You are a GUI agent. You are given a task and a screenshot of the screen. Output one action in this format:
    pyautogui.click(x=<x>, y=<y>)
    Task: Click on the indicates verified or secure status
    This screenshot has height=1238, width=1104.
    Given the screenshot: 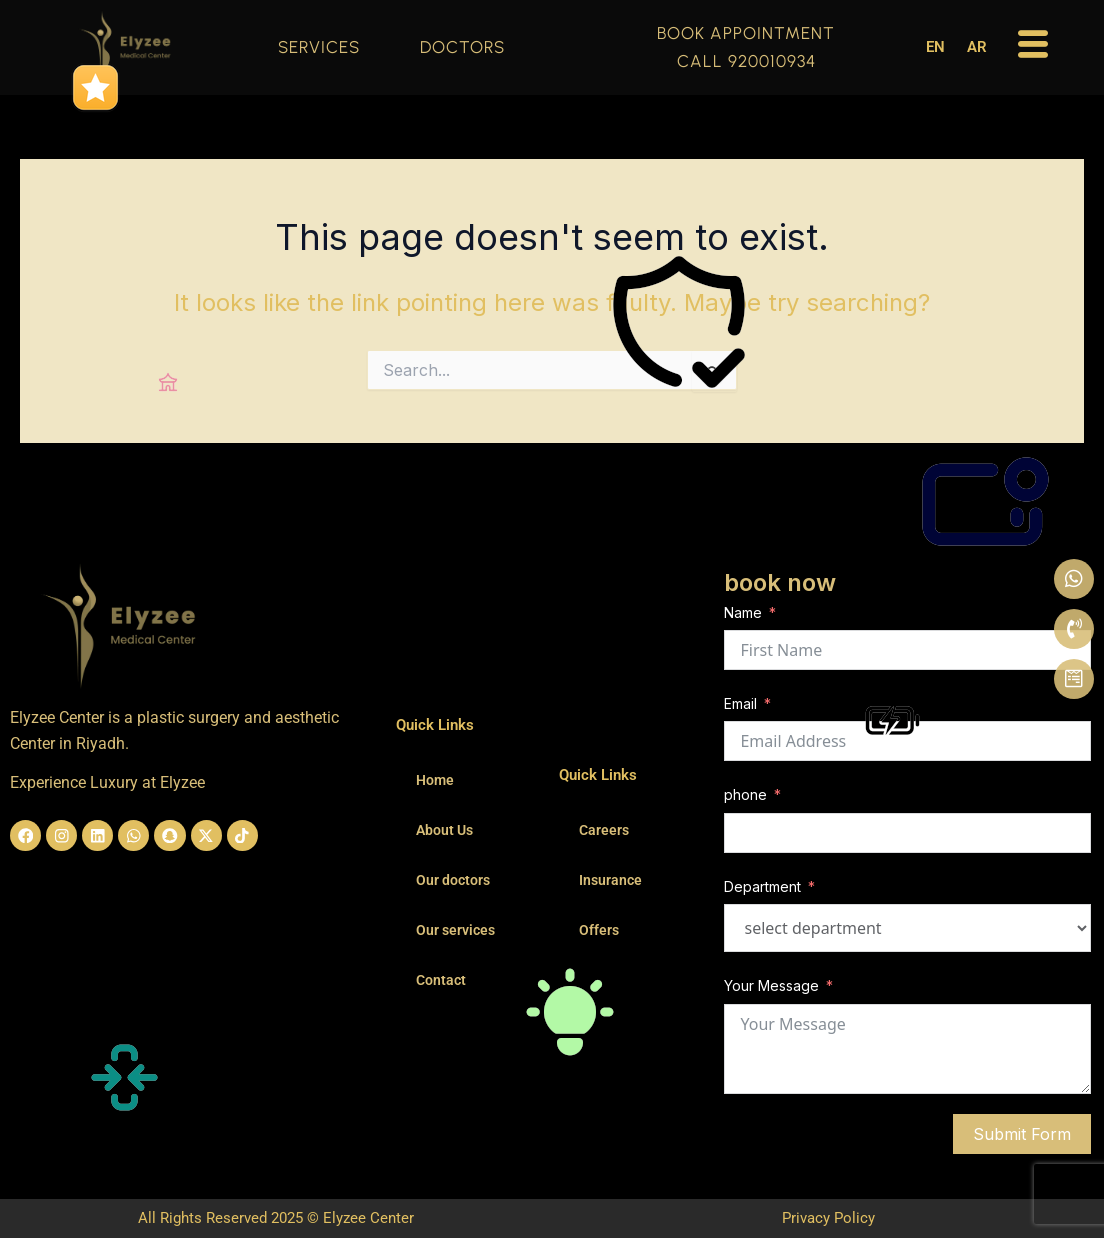 What is the action you would take?
    pyautogui.click(x=679, y=322)
    